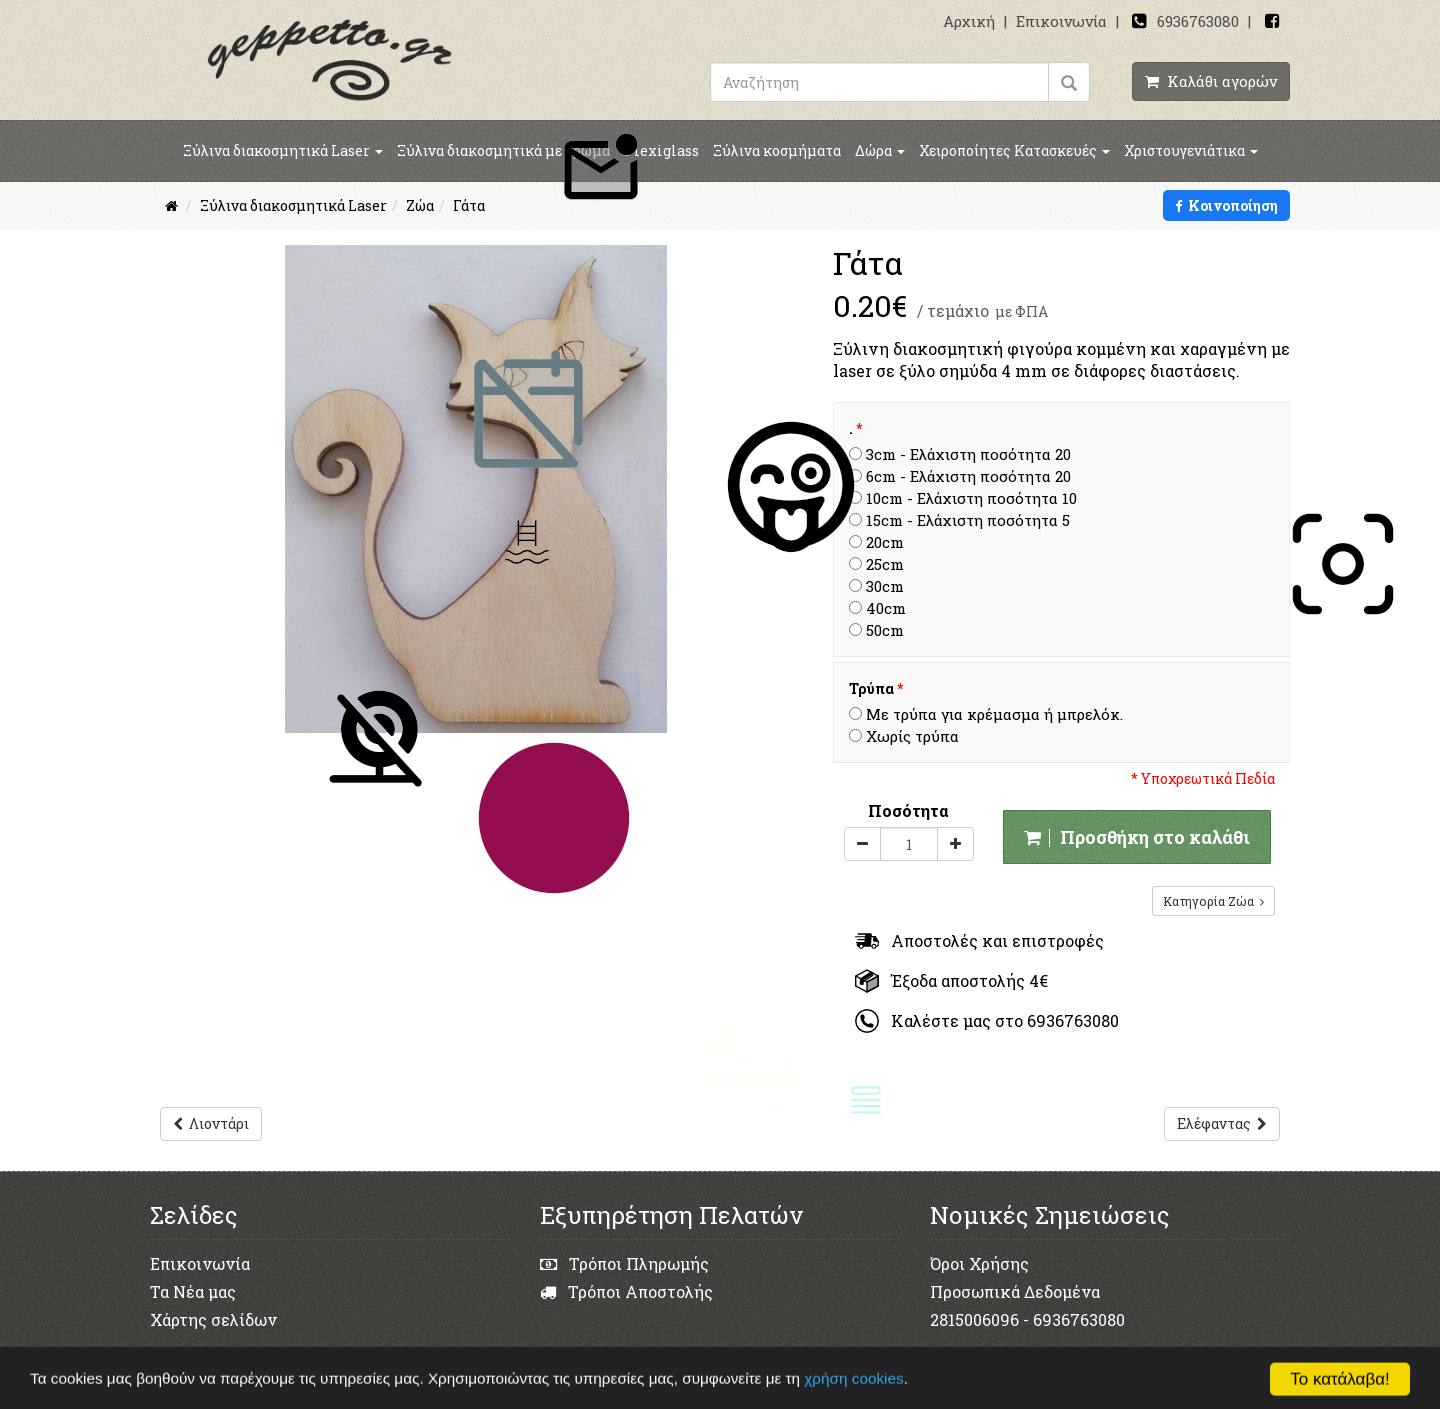 The height and width of the screenshot is (1409, 1440). Describe the element at coordinates (866, 1100) in the screenshot. I see `view a playlist or media queue` at that location.